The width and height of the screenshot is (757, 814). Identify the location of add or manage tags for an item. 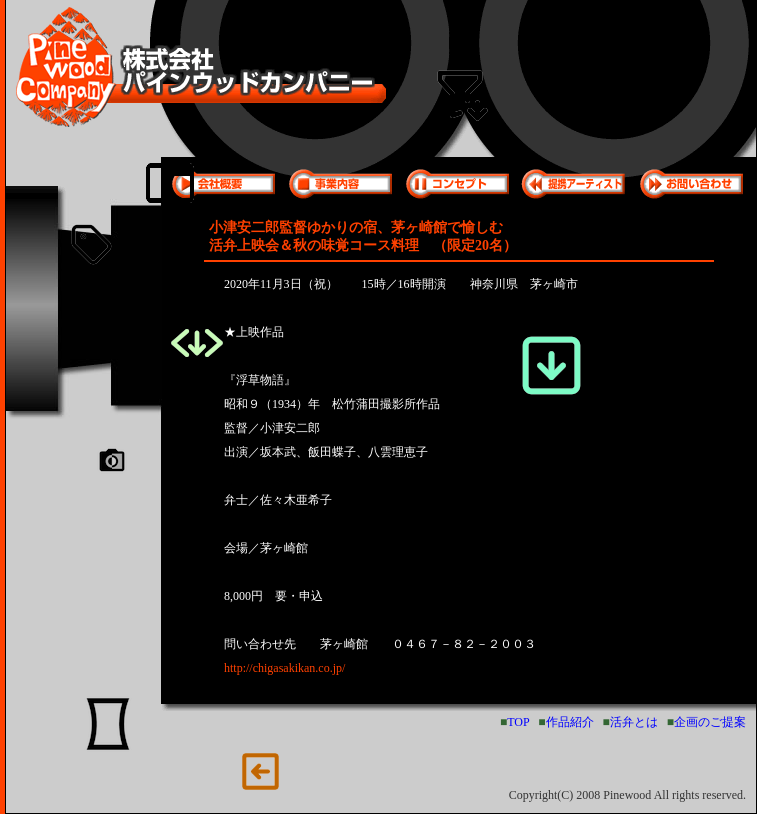
(91, 244).